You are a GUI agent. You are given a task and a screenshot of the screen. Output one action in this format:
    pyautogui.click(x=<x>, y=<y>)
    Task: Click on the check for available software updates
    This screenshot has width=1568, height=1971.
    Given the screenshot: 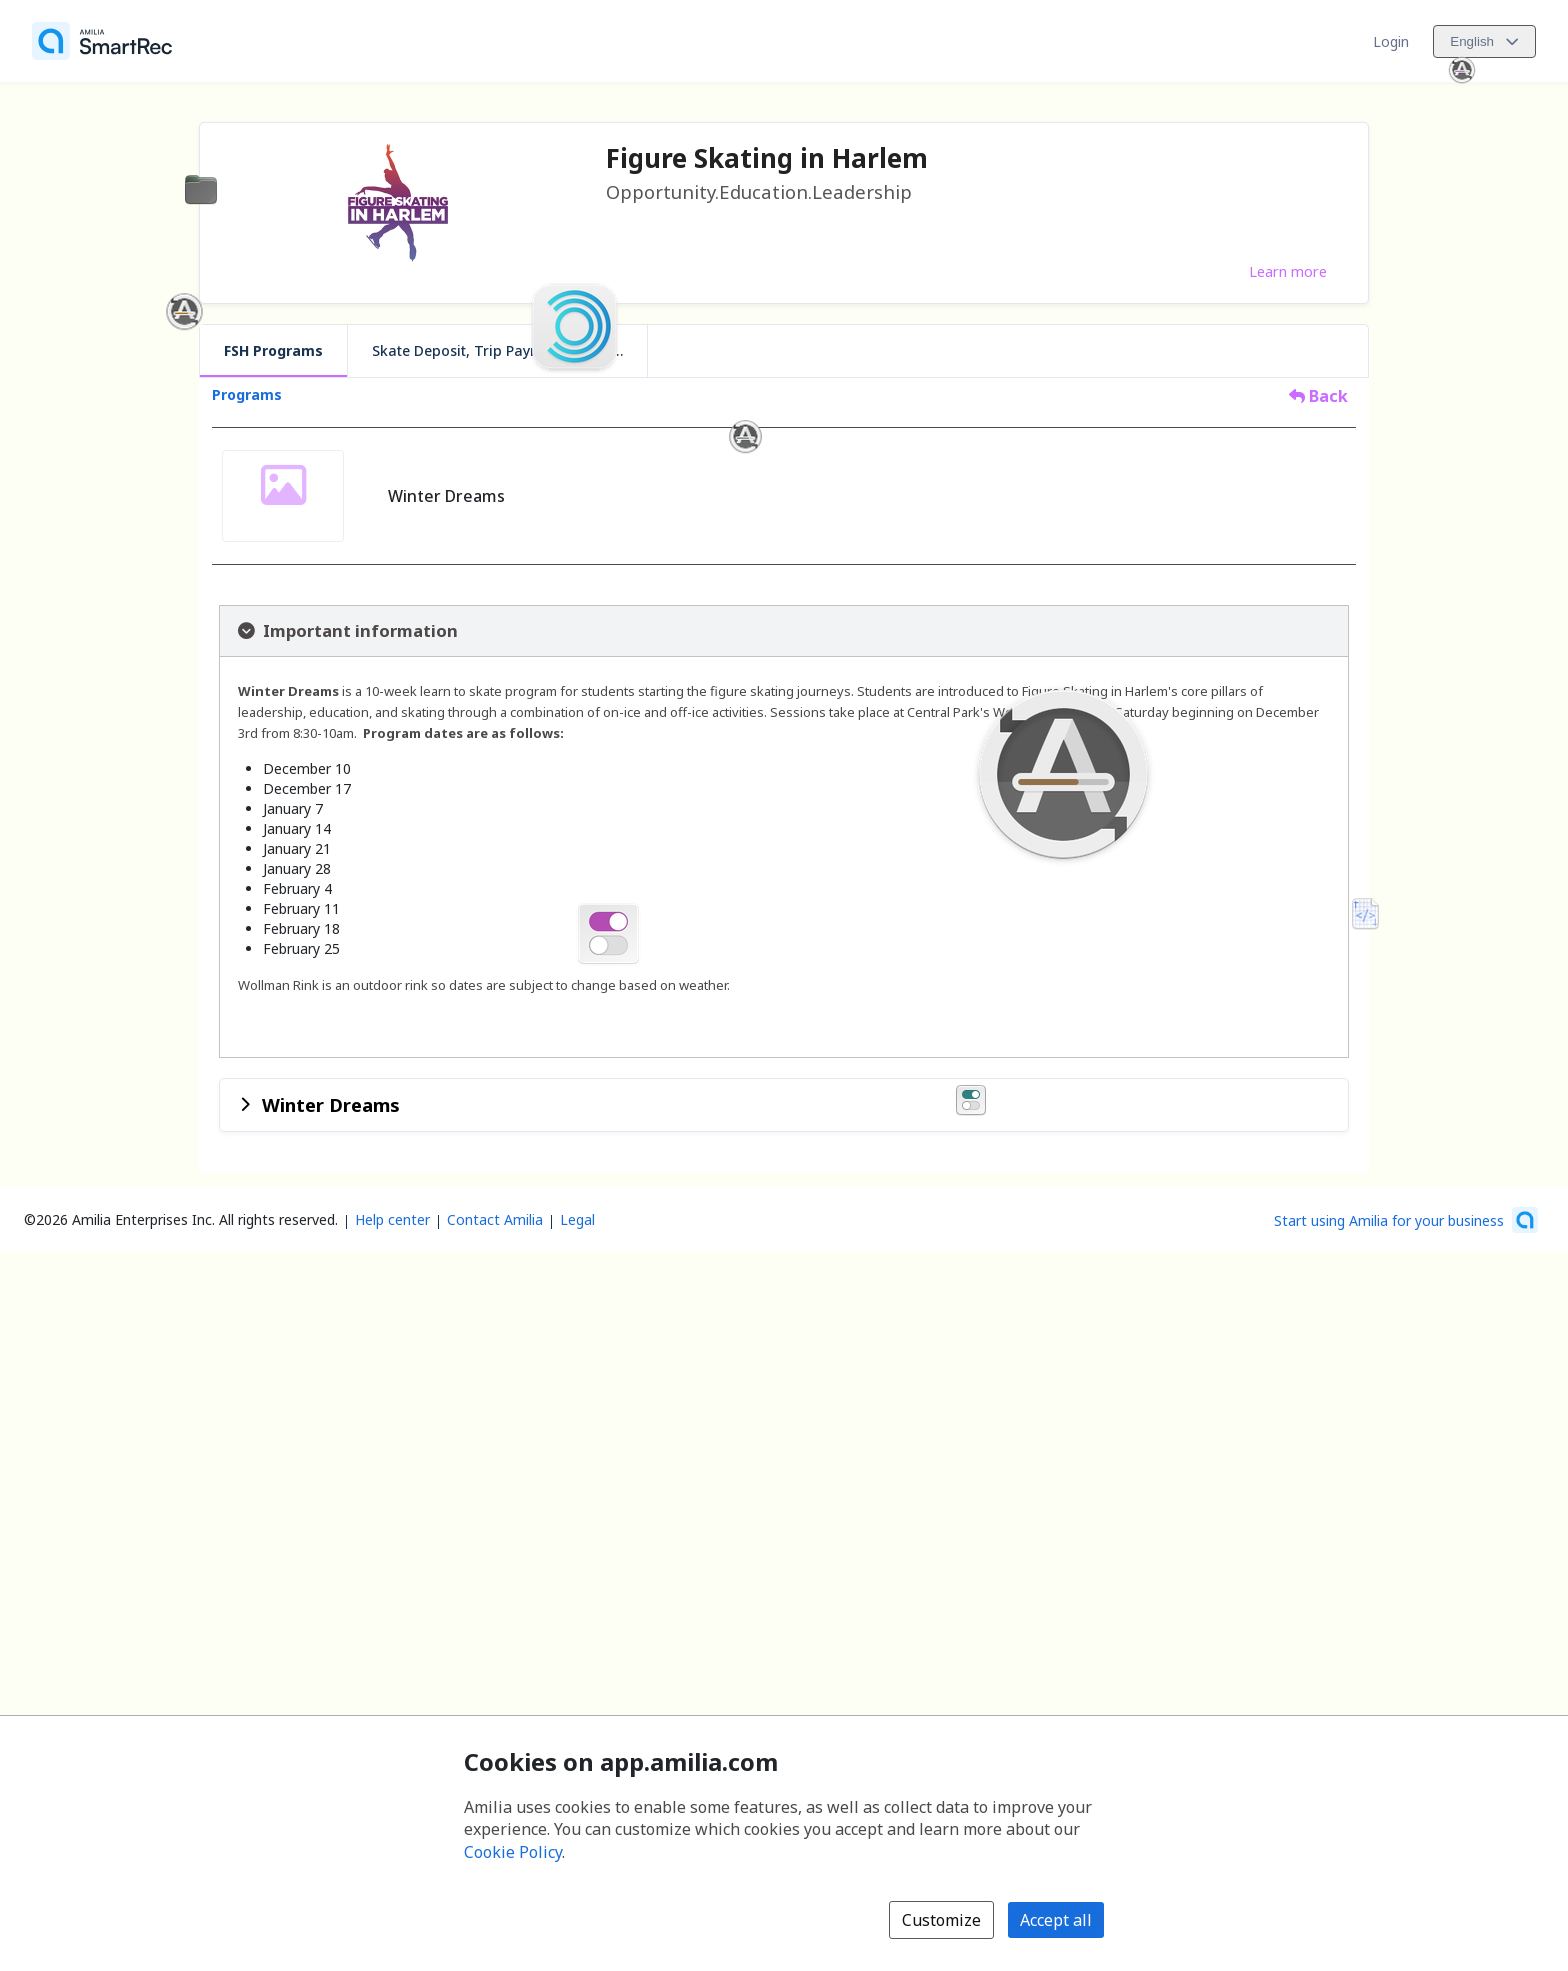 What is the action you would take?
    pyautogui.click(x=1063, y=774)
    